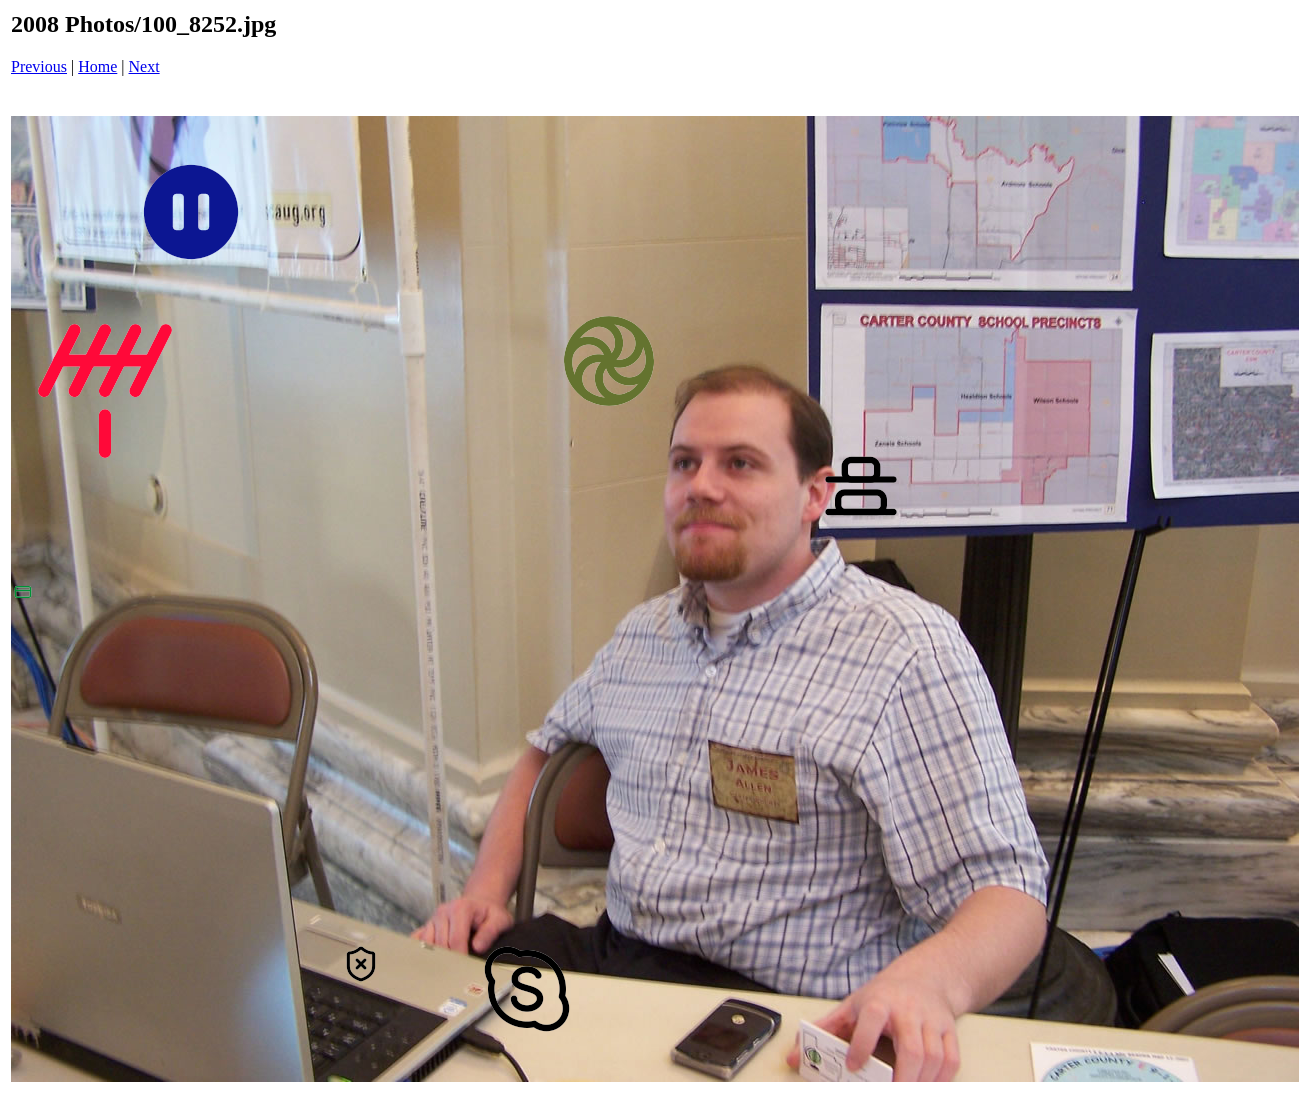  I want to click on indicates wireless signal or broadcast status, so click(105, 391).